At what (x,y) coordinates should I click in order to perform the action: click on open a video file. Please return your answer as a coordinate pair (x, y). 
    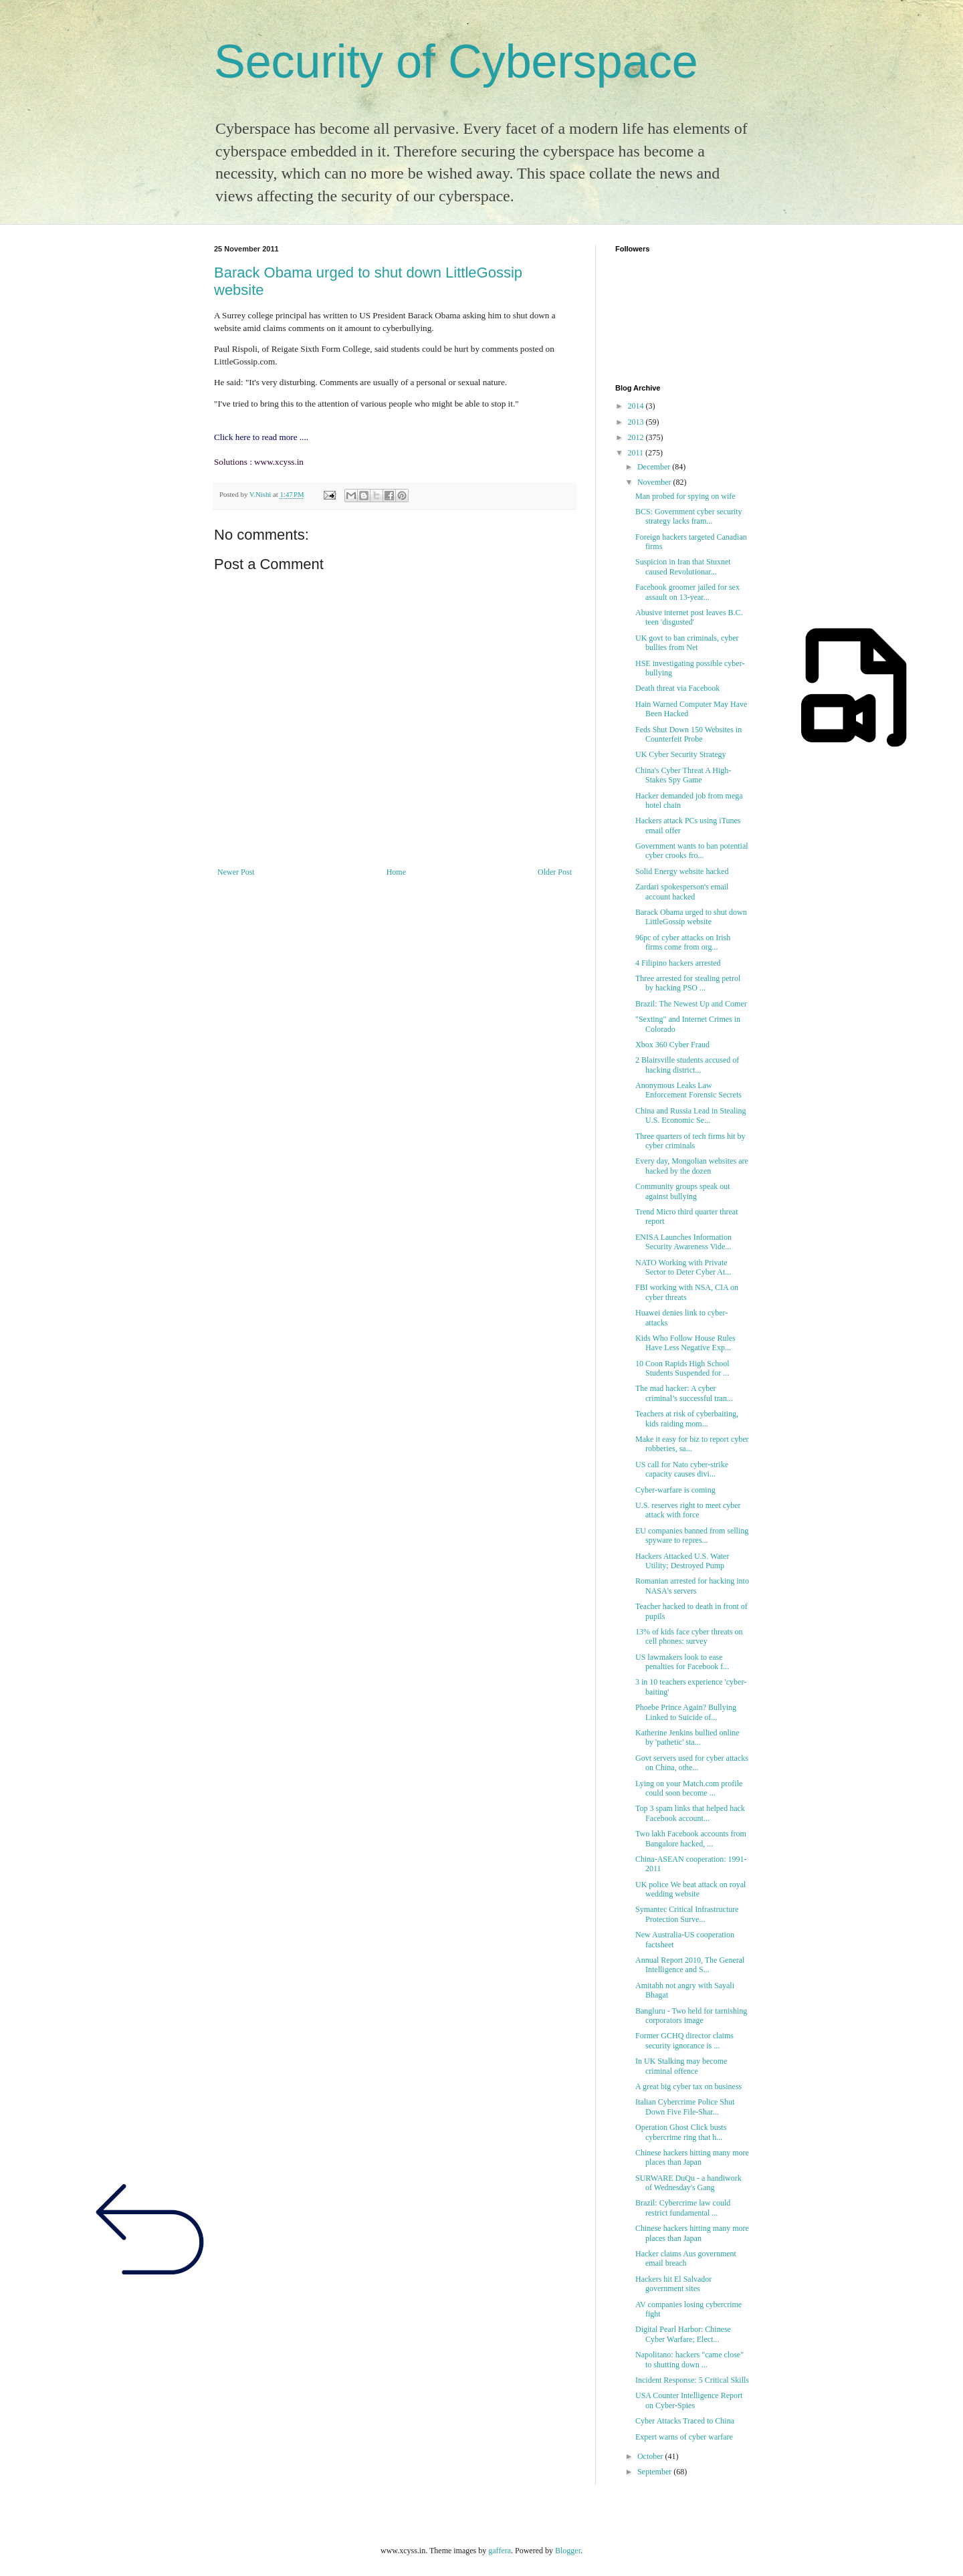
    Looking at the image, I should click on (856, 687).